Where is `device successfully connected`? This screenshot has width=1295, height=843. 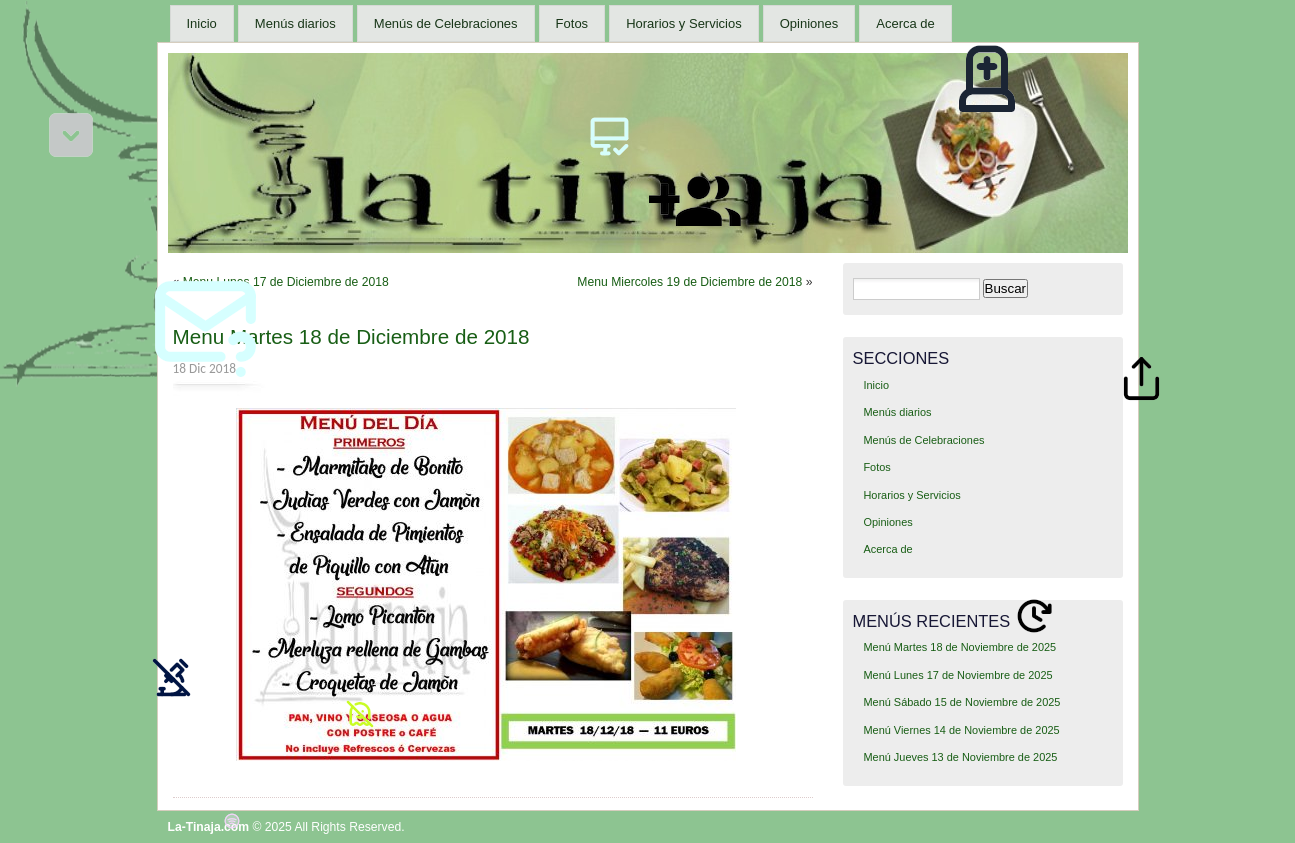
device successfully connected is located at coordinates (609, 136).